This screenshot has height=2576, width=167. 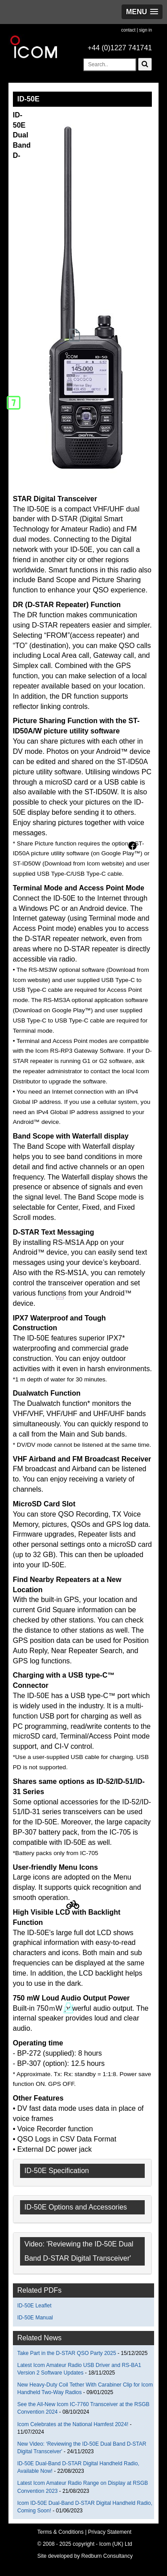 I want to click on select or navigate to item number 7, so click(x=13, y=402).